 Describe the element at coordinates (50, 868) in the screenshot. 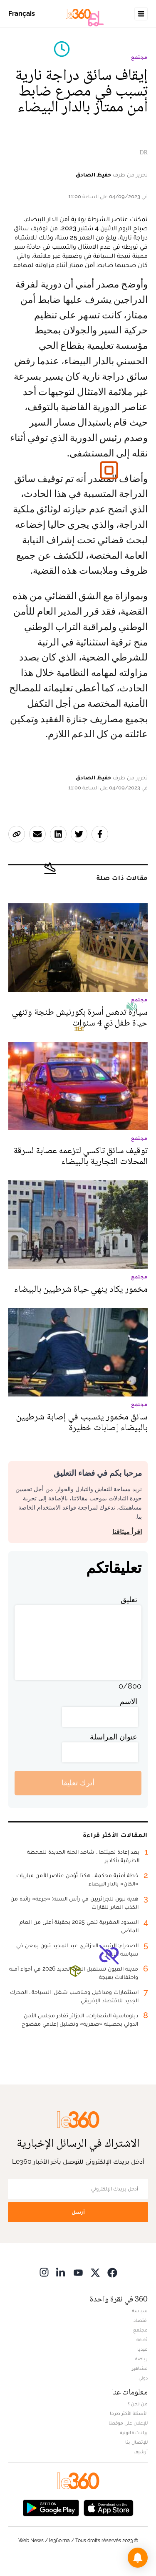

I see `indicates arriving flight status` at that location.